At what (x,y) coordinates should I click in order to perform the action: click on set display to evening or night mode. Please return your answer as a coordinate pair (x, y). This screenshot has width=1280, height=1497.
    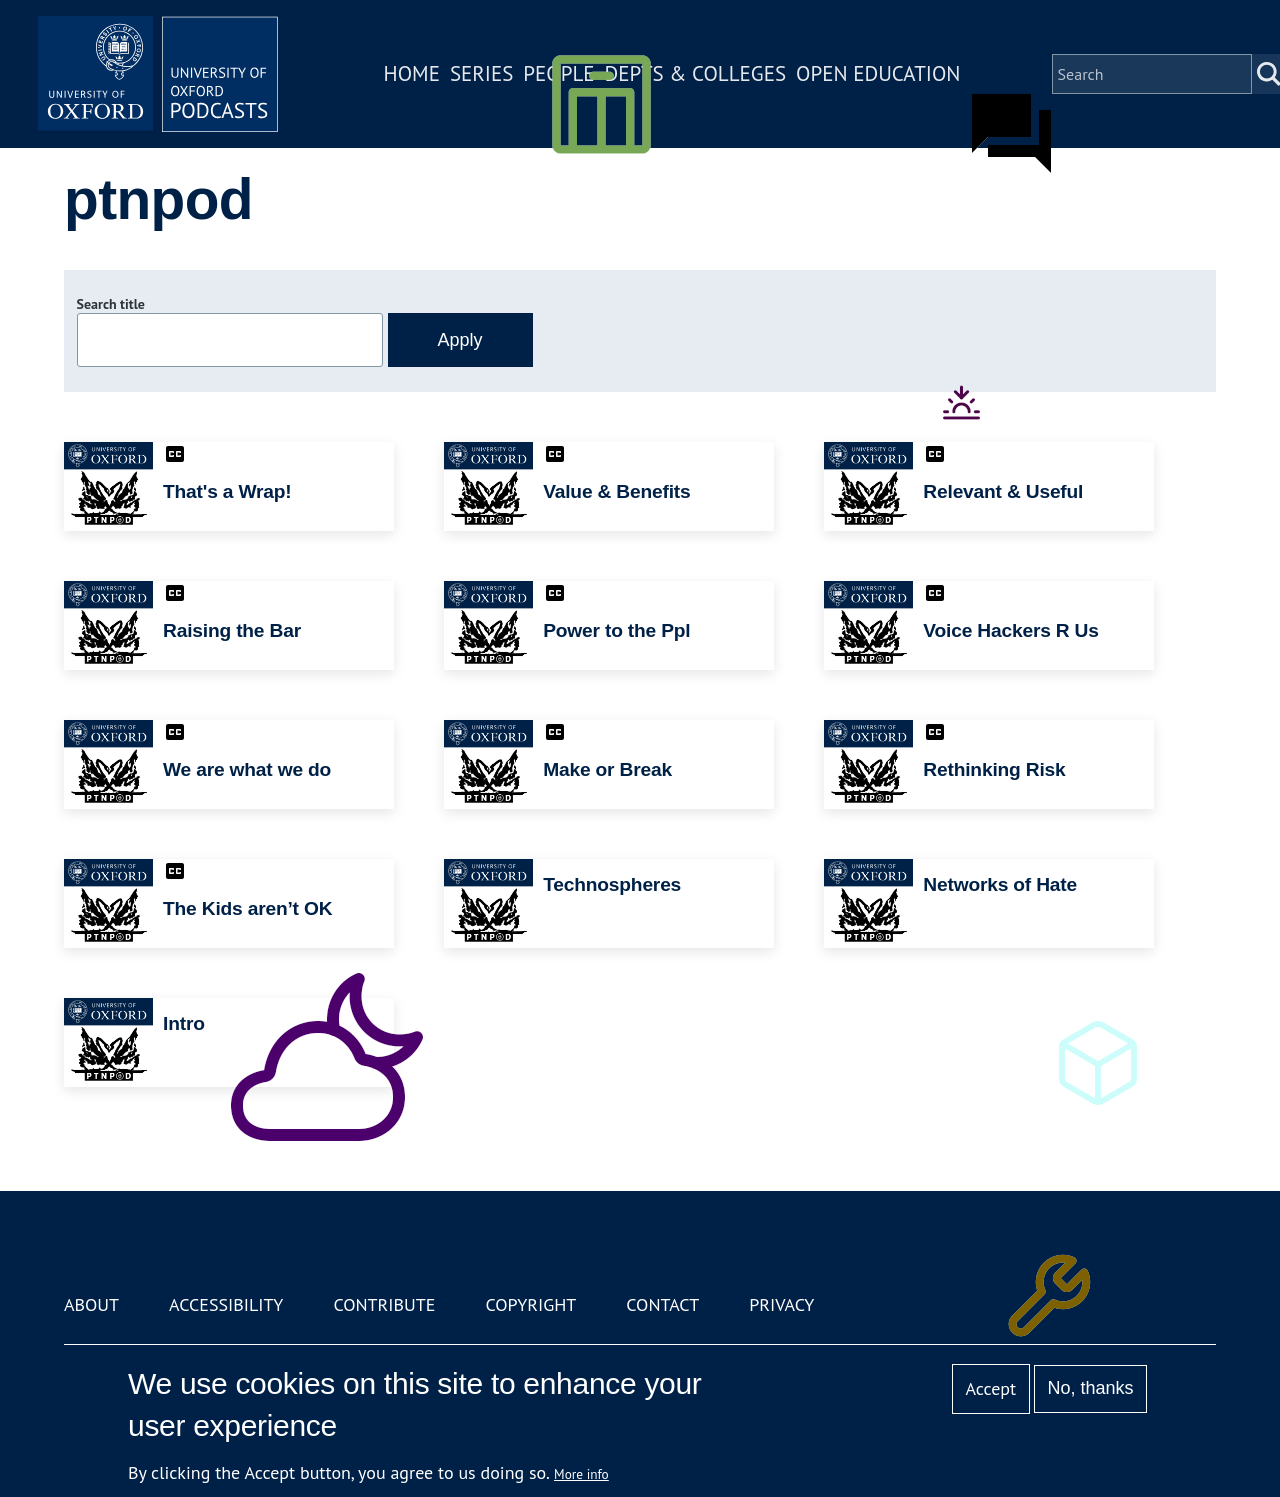
    Looking at the image, I should click on (961, 402).